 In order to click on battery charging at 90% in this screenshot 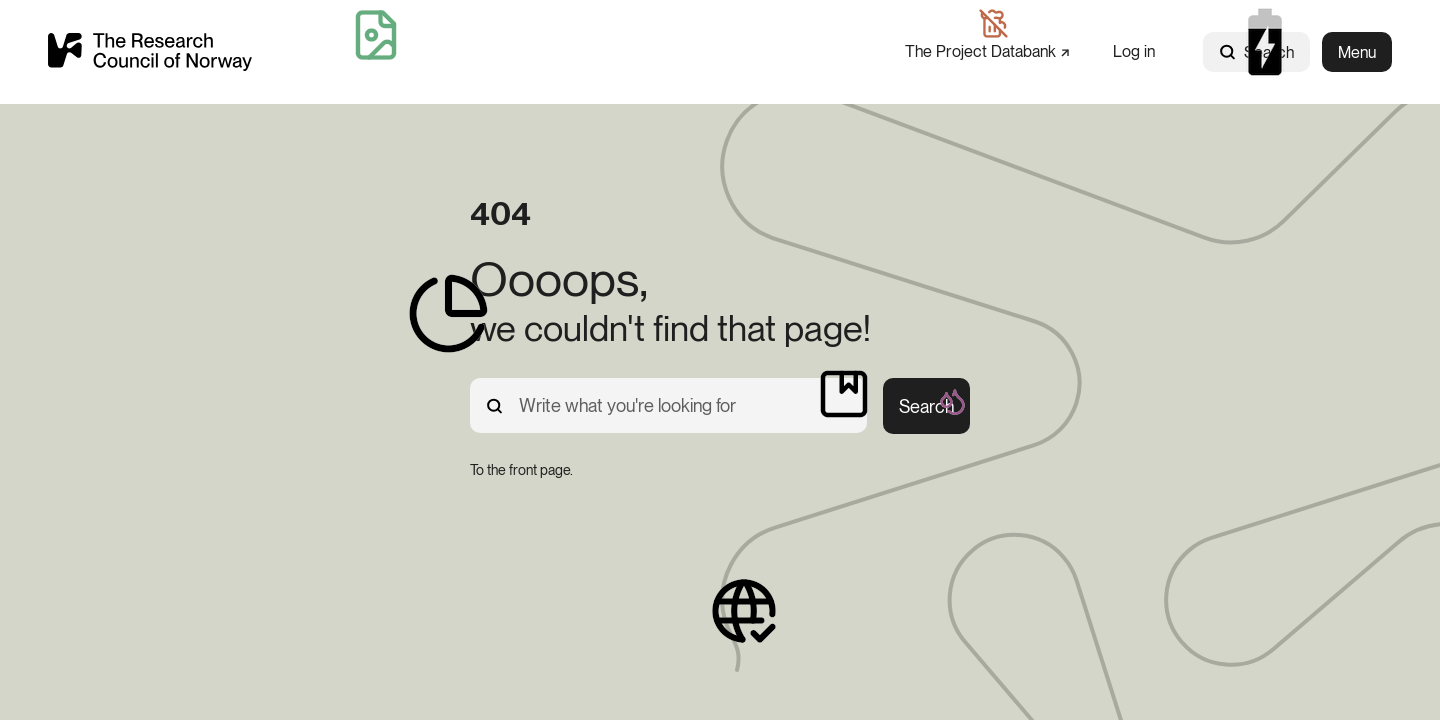, I will do `click(1265, 42)`.